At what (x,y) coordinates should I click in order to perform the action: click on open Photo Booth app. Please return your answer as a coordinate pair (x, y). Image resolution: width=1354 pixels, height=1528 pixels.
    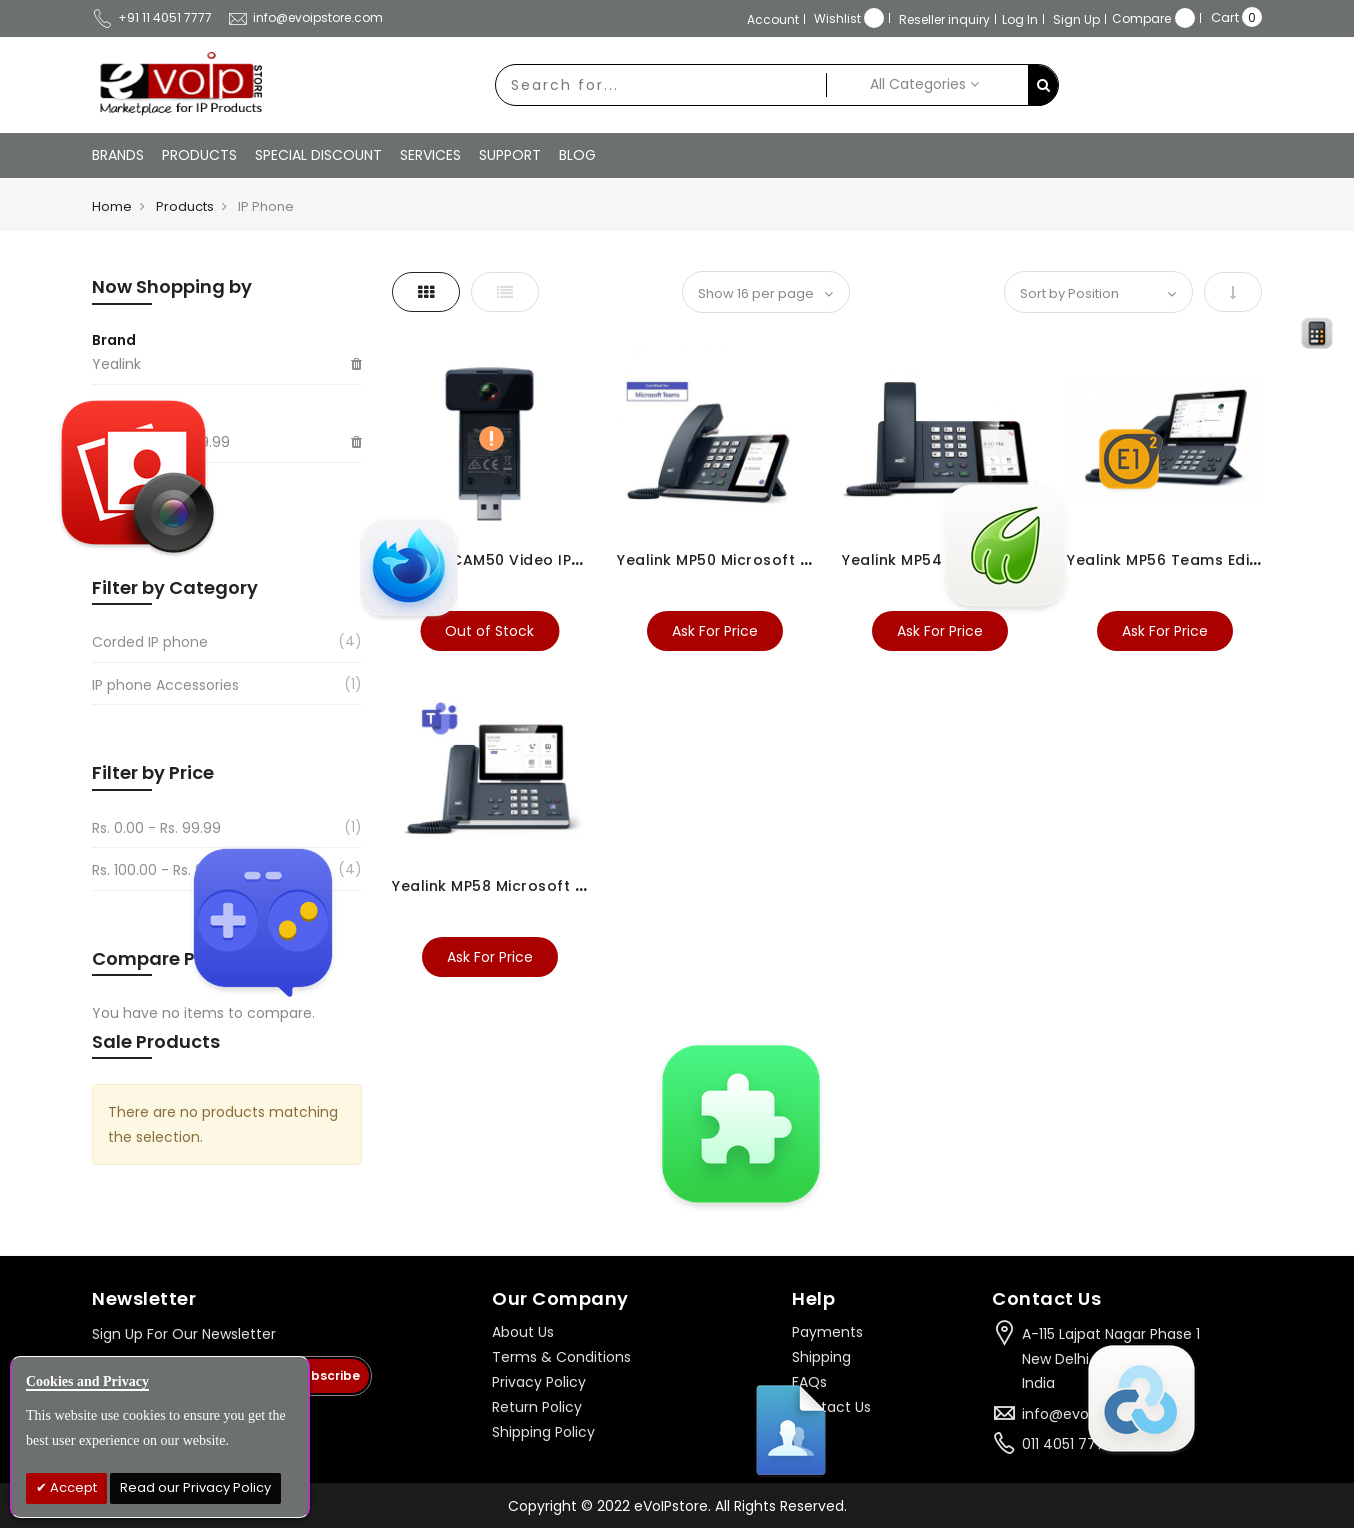
    Looking at the image, I should click on (133, 472).